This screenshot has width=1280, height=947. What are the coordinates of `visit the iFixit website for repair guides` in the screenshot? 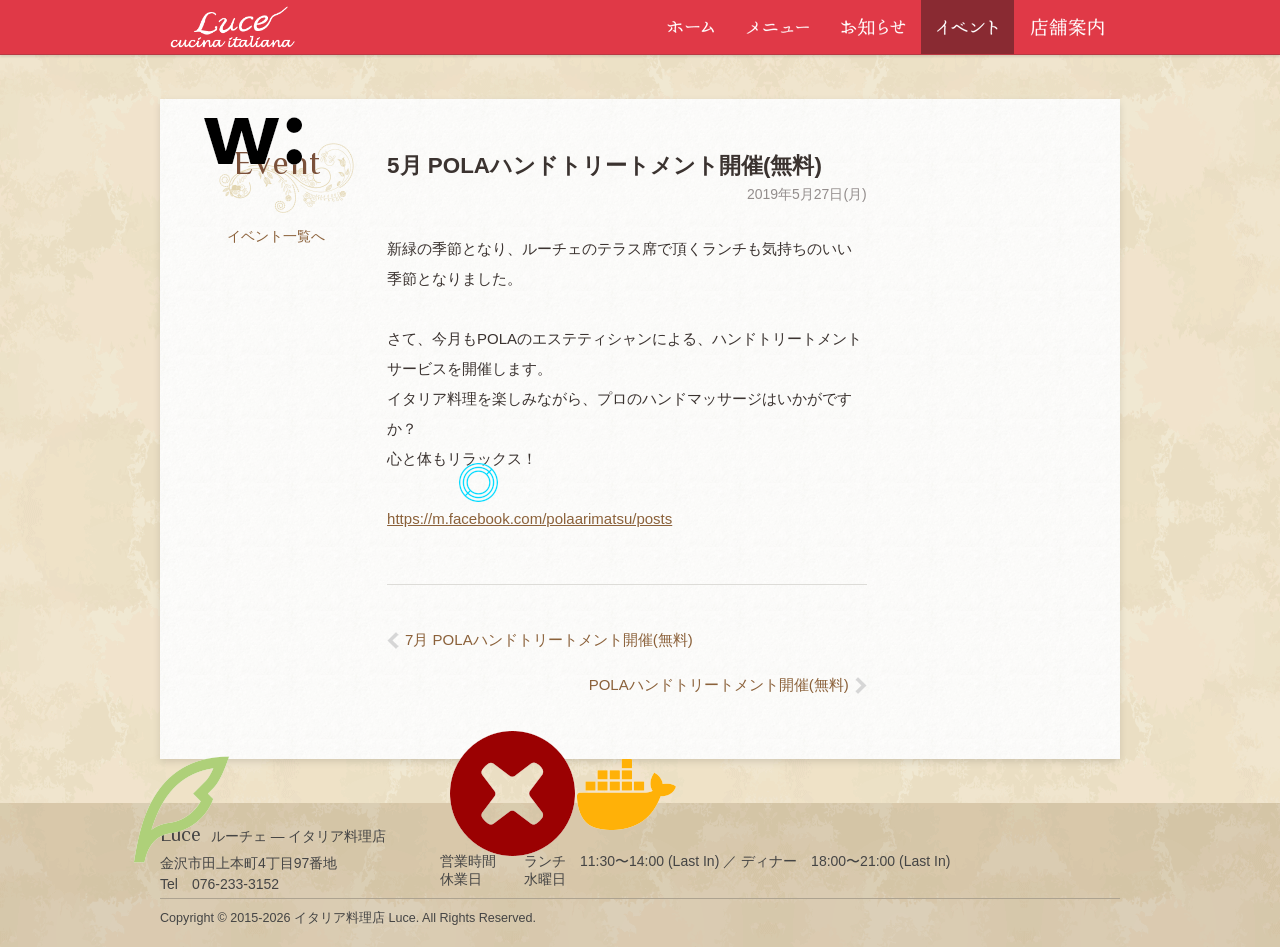 It's located at (512, 793).